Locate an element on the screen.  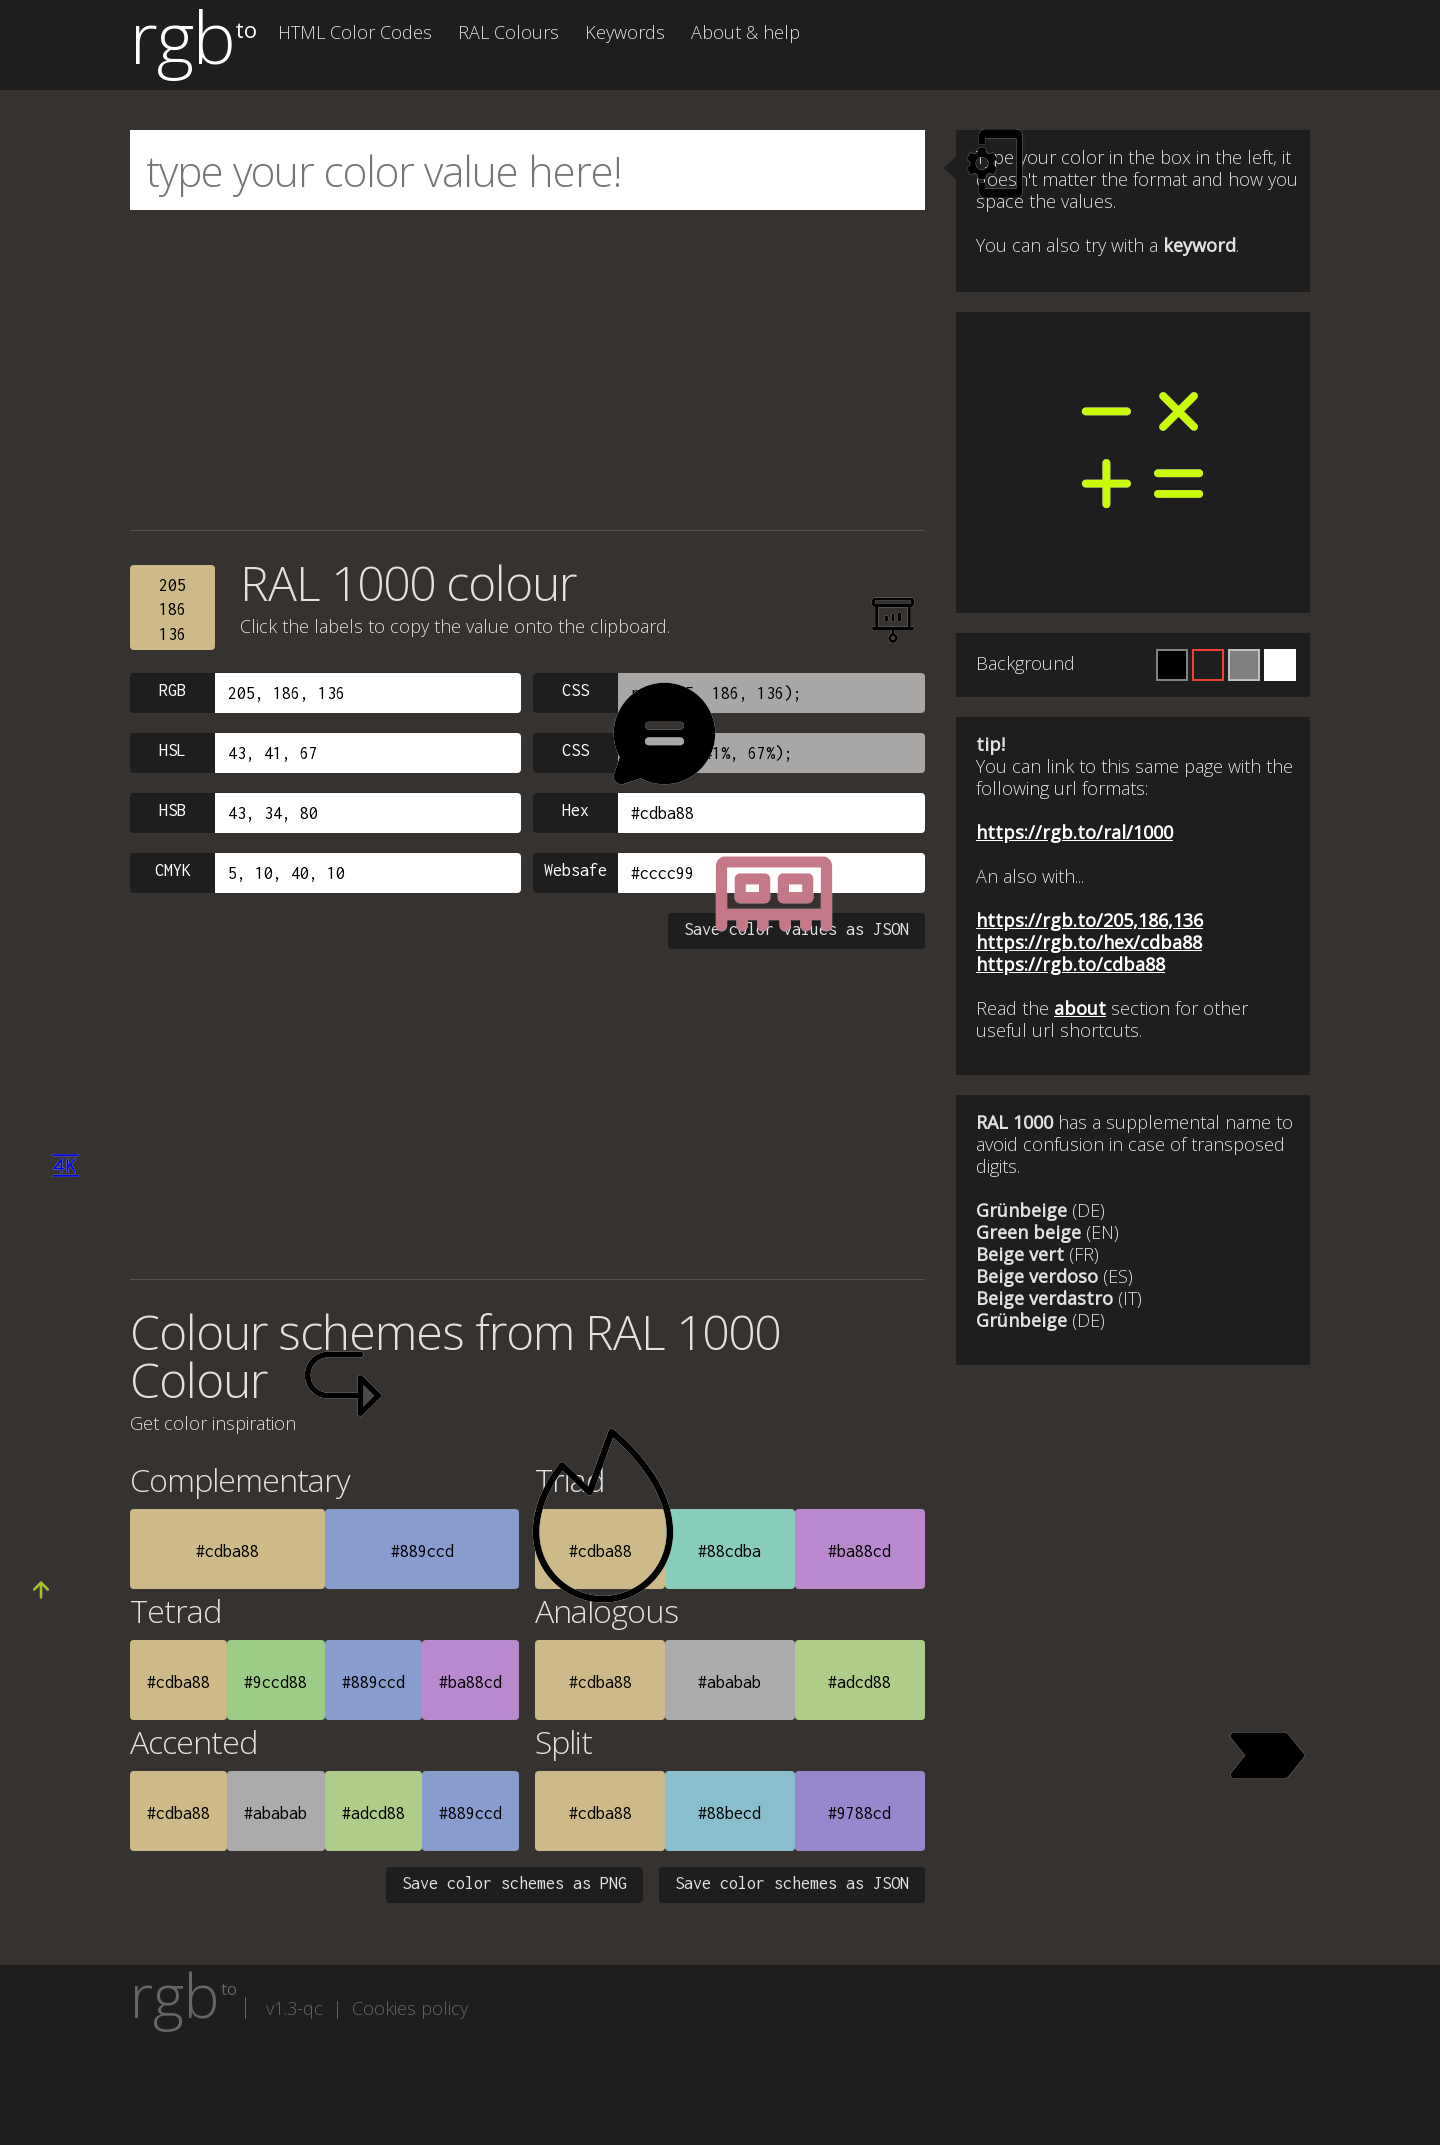
view presentation with data charts is located at coordinates (893, 617).